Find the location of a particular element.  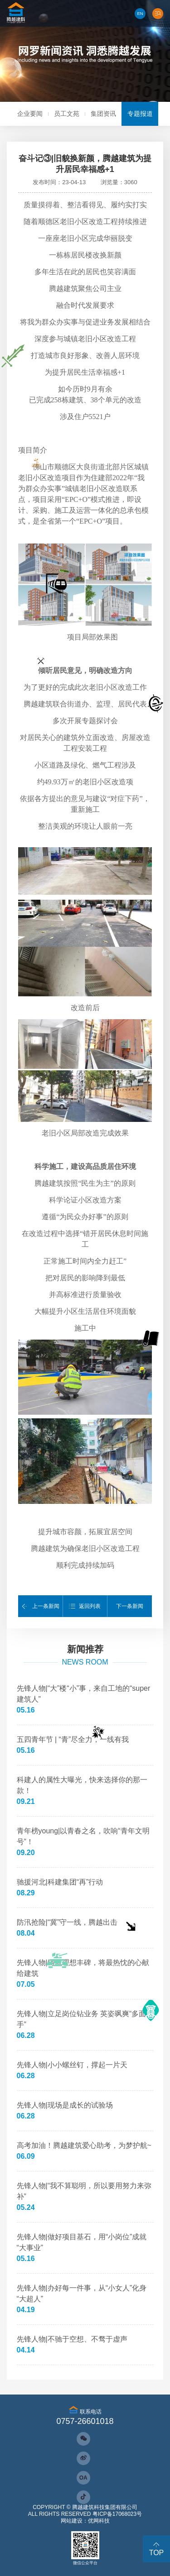

access gyroscope or motion sensor settings is located at coordinates (155, 704).